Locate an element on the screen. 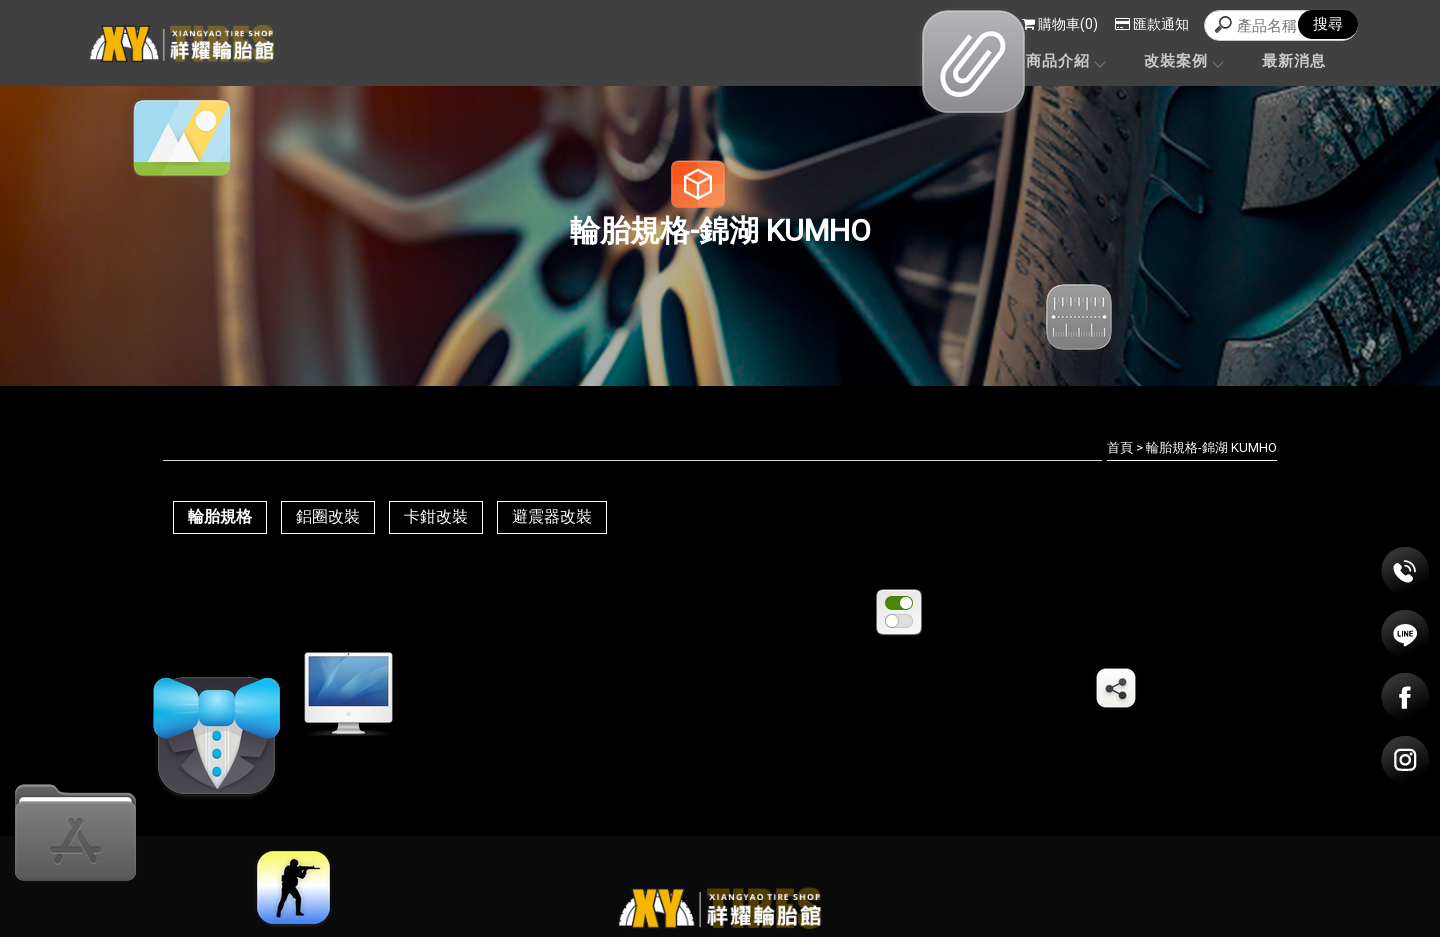 This screenshot has width=1440, height=937. launch counter-strike is located at coordinates (293, 887).